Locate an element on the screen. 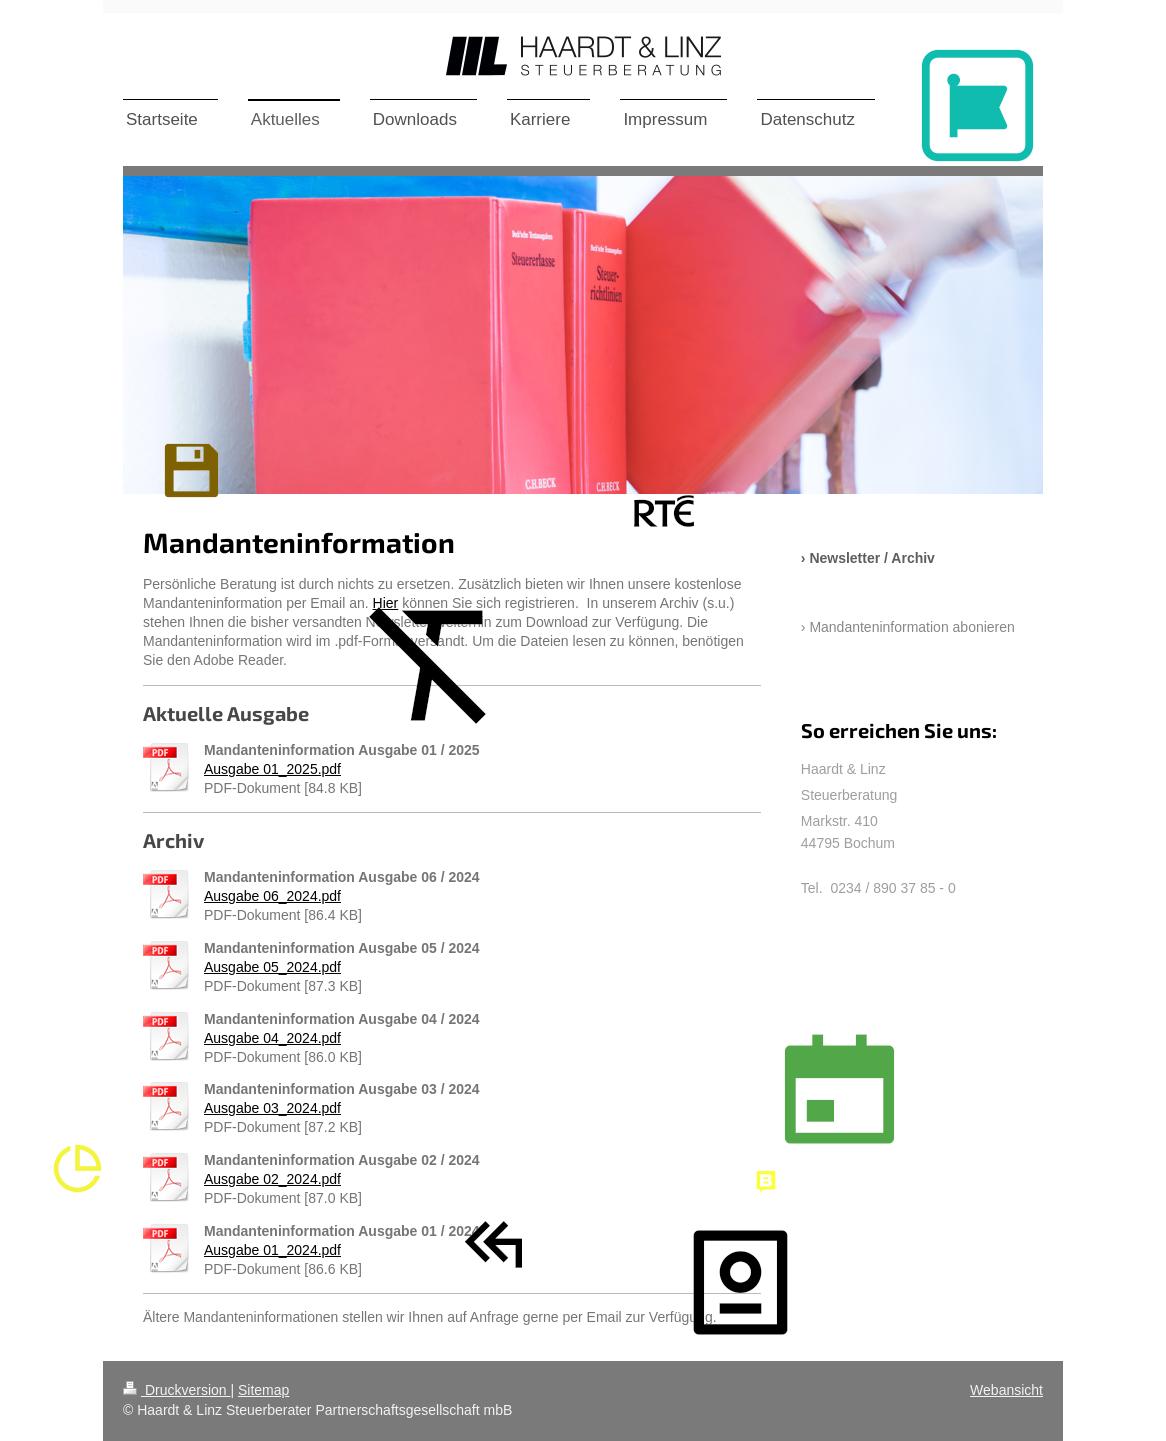 This screenshot has width=1166, height=1441. save current file or document is located at coordinates (191, 470).